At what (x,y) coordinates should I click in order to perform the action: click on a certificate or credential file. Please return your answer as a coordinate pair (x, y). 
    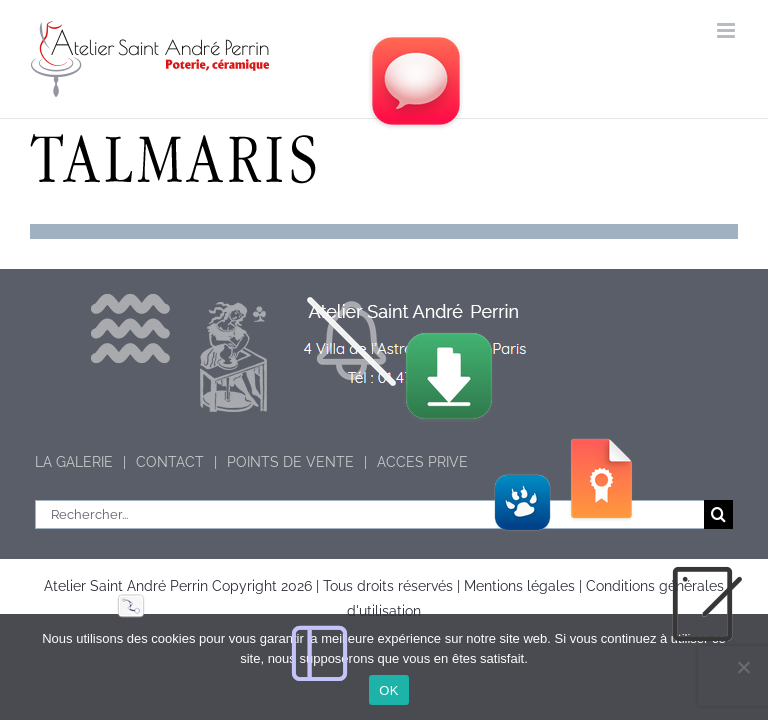
    Looking at the image, I should click on (601, 478).